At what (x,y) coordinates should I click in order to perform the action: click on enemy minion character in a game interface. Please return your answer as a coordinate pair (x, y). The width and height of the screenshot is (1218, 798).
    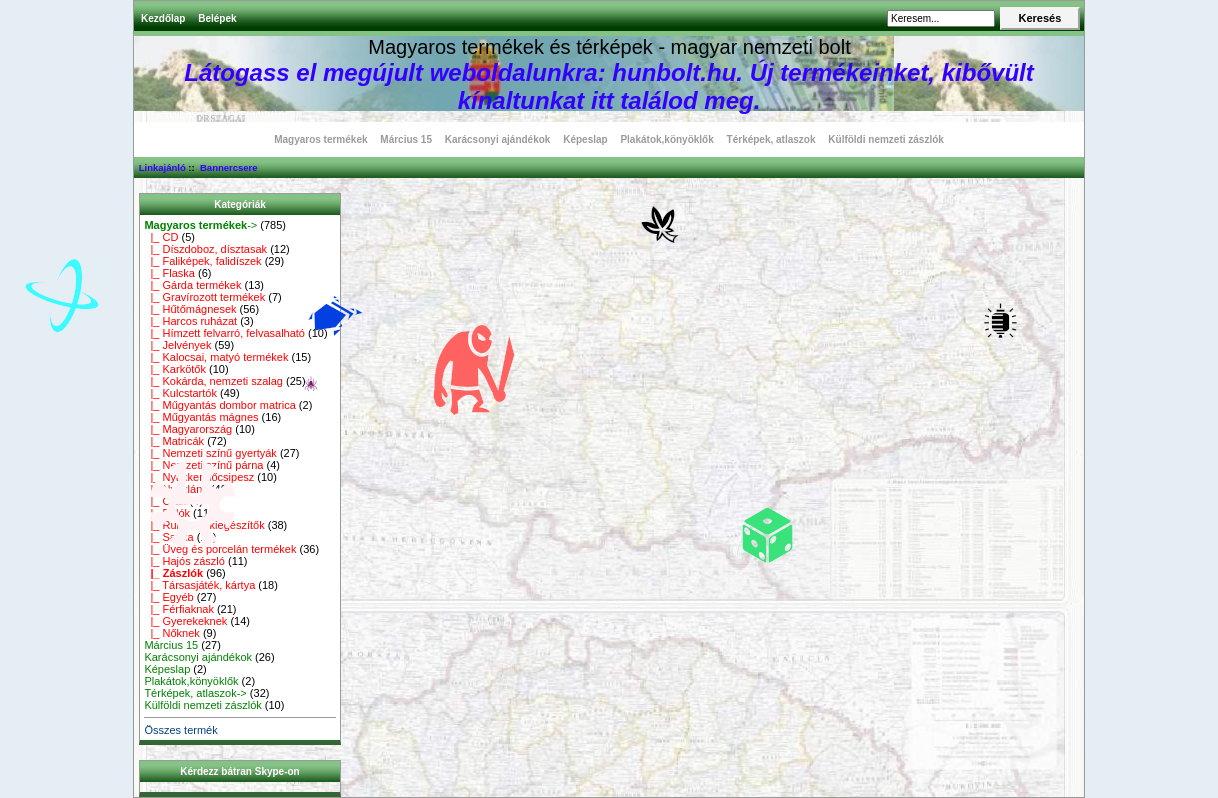
    Looking at the image, I should click on (474, 370).